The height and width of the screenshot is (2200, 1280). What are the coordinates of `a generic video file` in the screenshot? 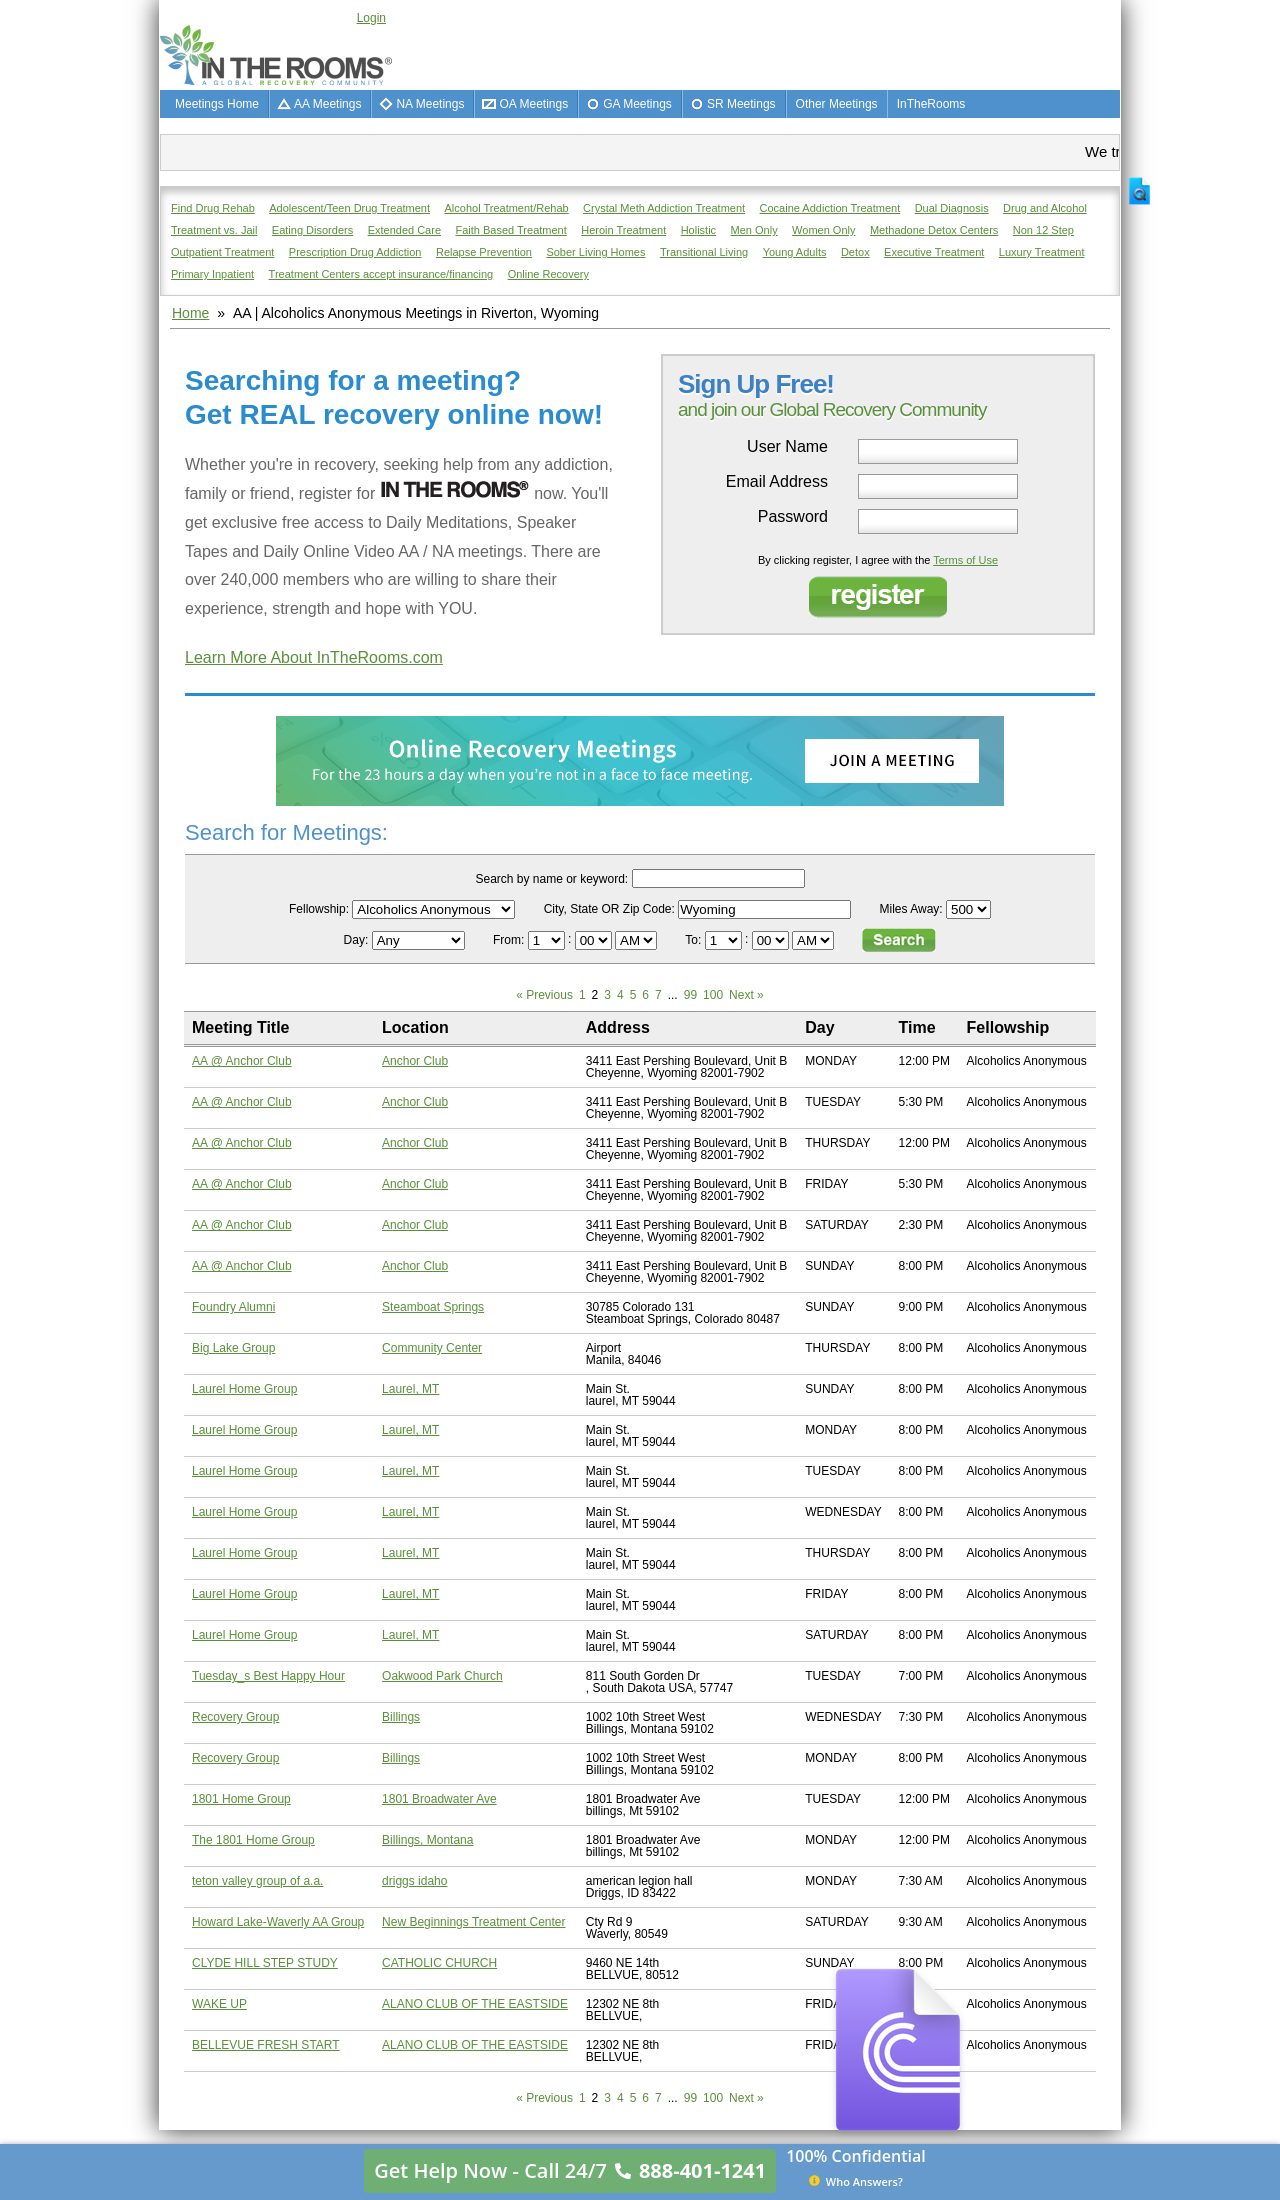 It's located at (1139, 191).